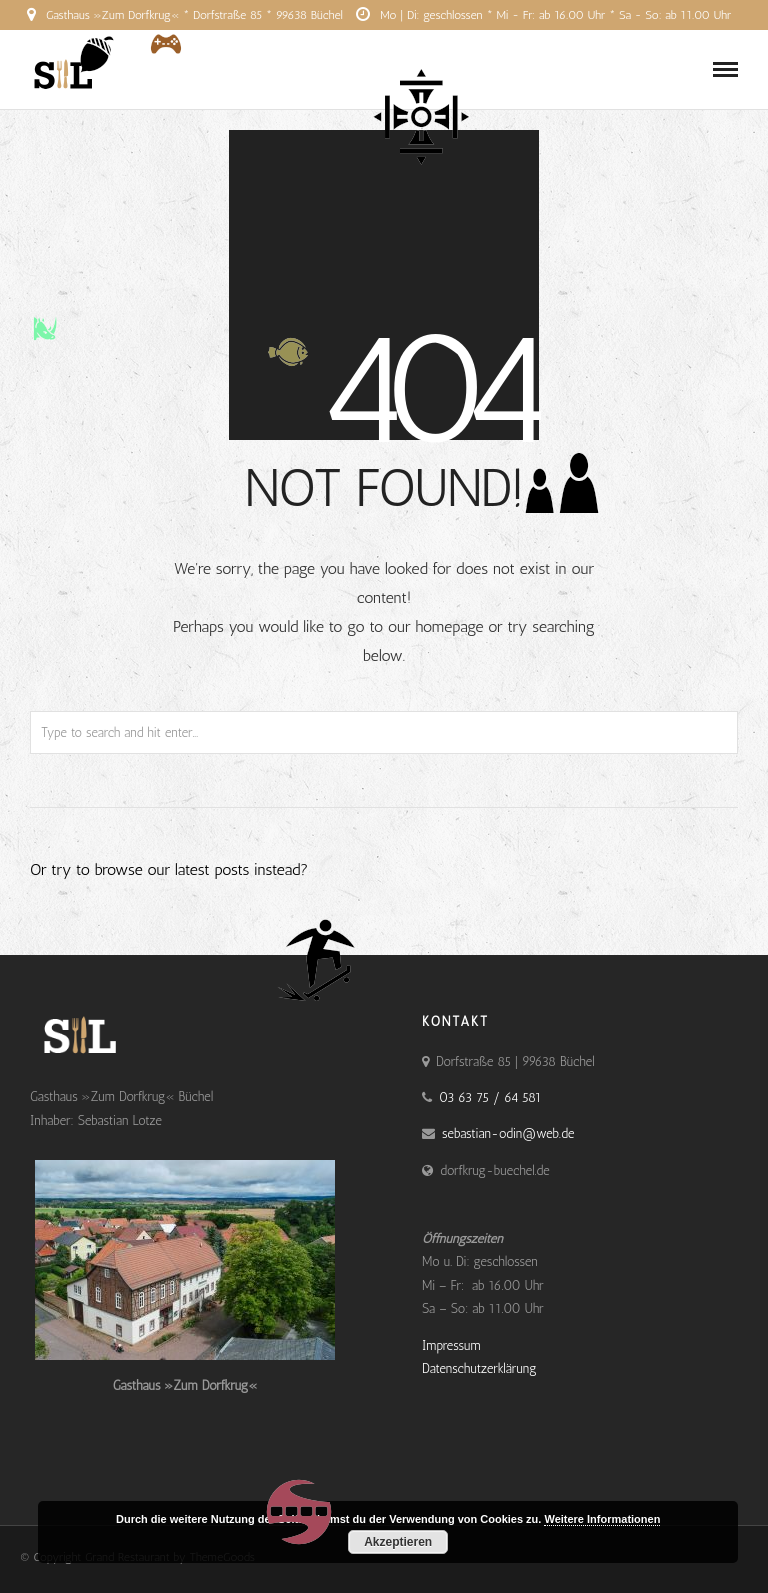  I want to click on select rhinoceros or rhino character, so click(46, 328).